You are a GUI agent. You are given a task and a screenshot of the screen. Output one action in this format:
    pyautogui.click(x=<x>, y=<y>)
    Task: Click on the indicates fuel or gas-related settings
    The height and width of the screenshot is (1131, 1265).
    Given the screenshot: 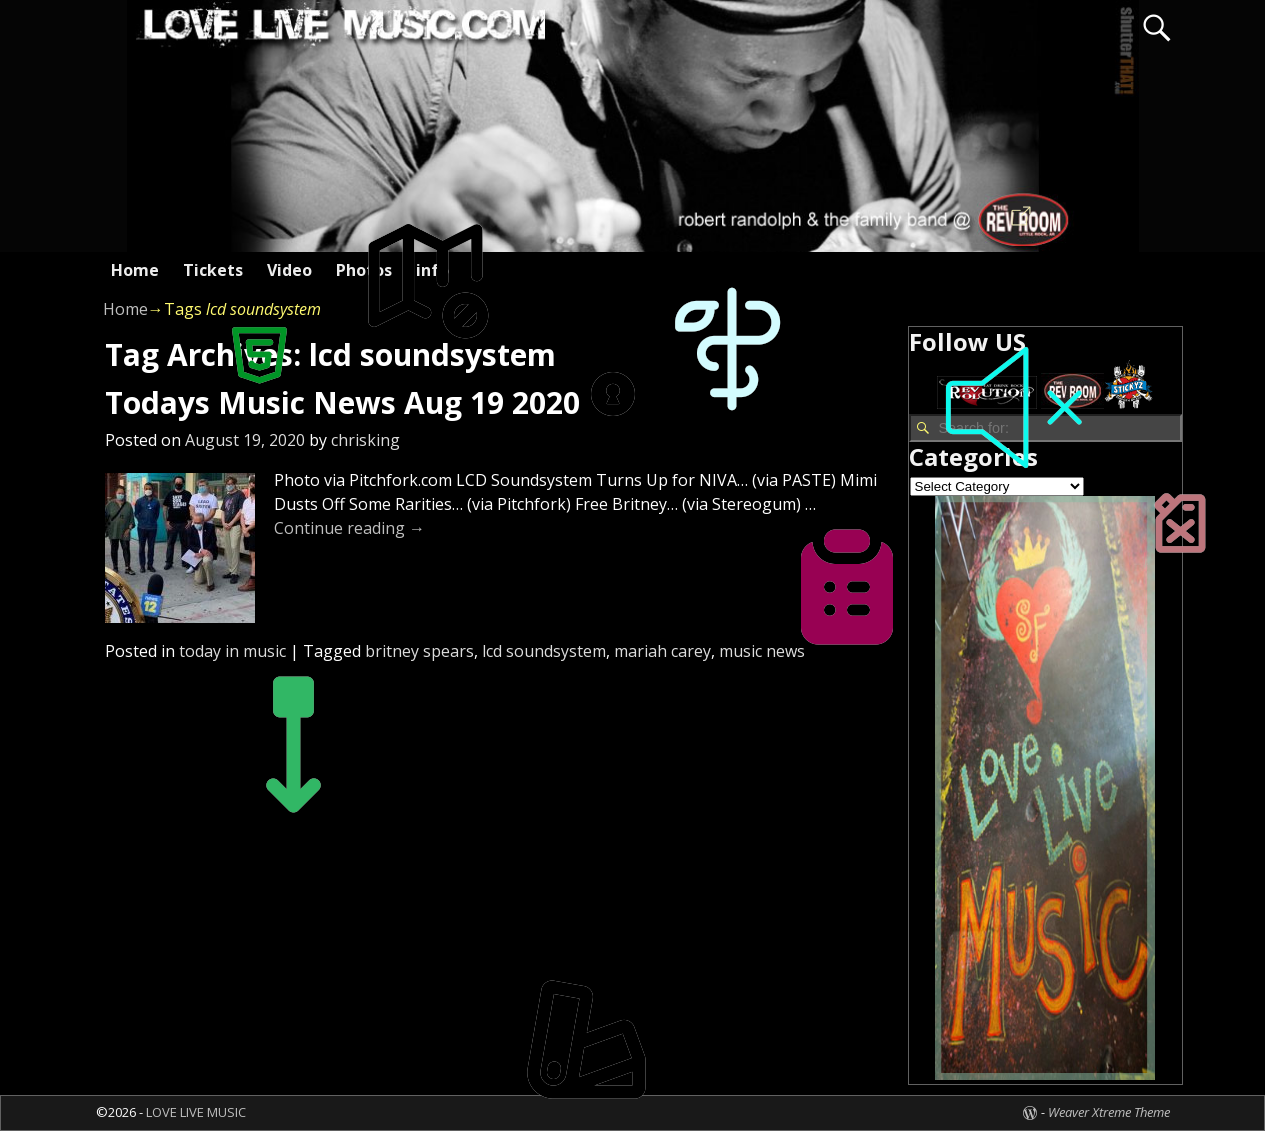 What is the action you would take?
    pyautogui.click(x=1180, y=523)
    